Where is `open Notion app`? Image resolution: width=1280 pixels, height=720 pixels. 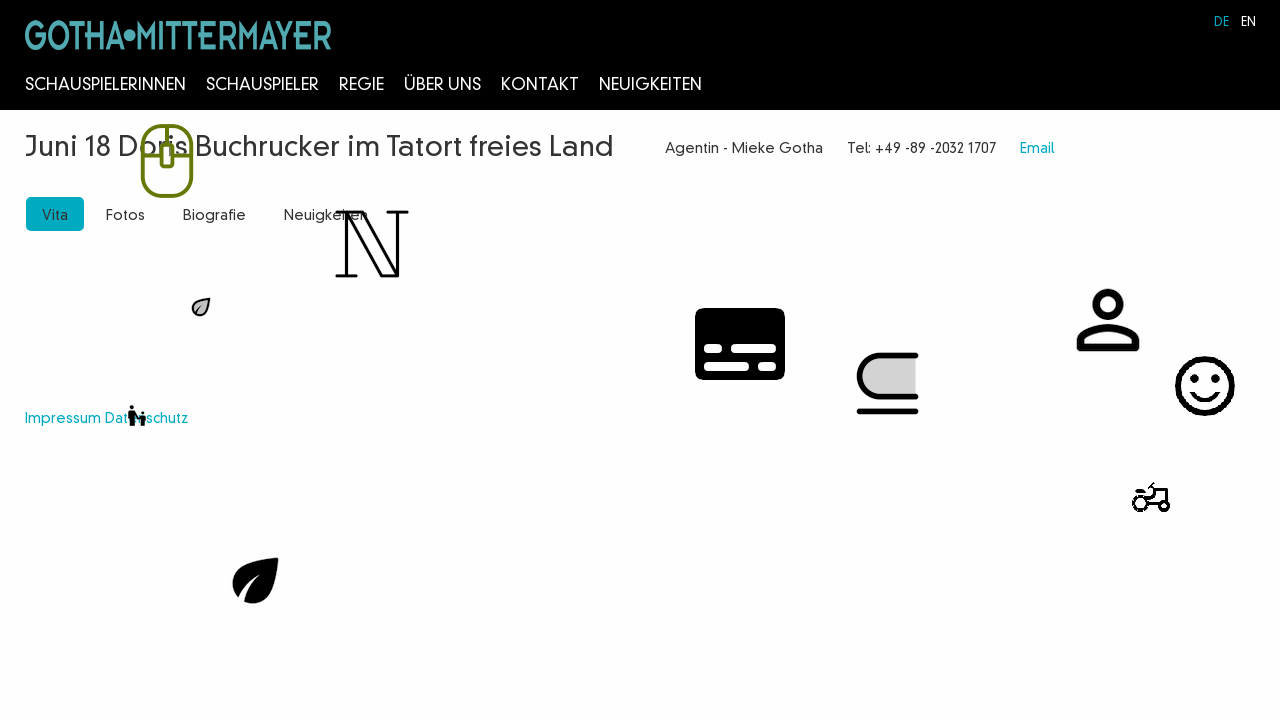 open Notion app is located at coordinates (372, 244).